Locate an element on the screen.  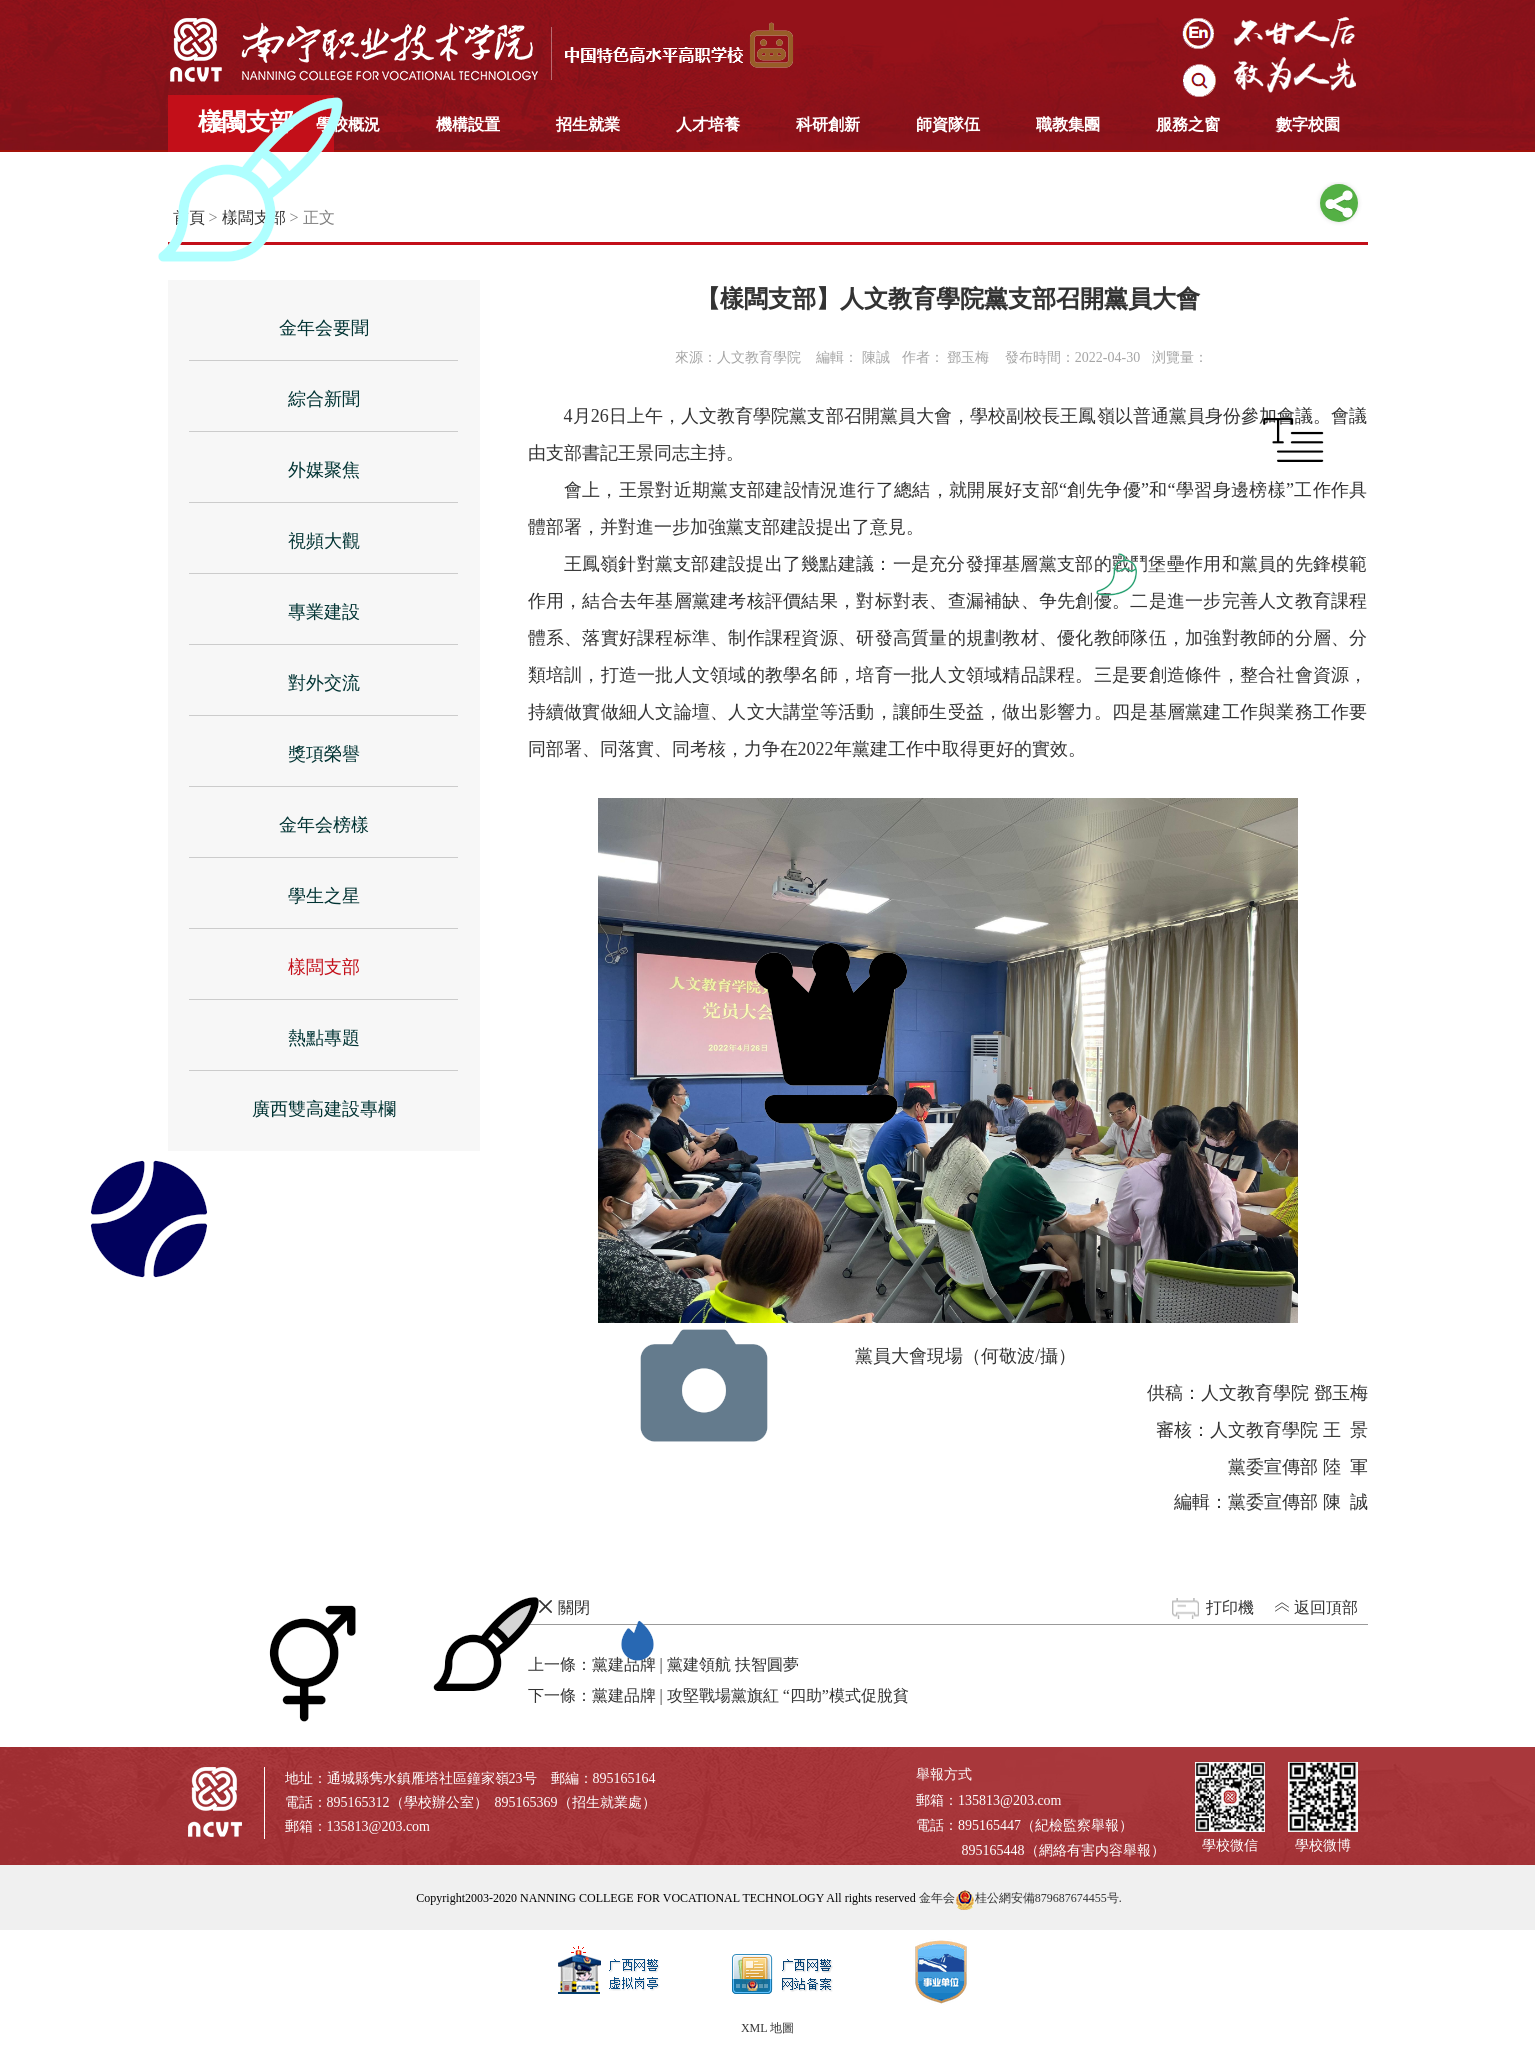
select intersex gender identity is located at coordinates (308, 1661).